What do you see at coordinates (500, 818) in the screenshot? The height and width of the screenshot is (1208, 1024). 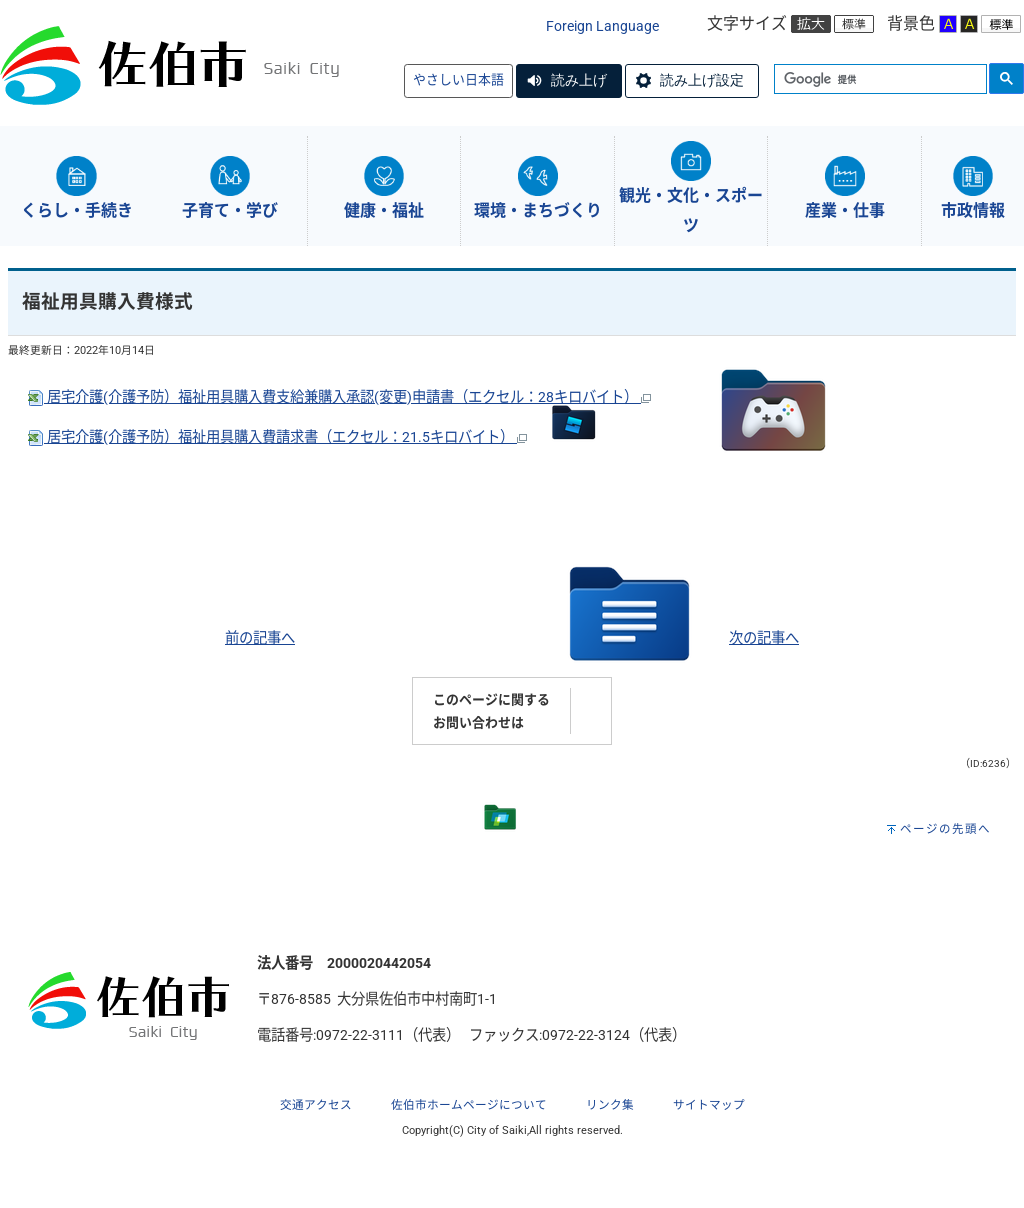 I see `open jquery mobile project folder` at bounding box center [500, 818].